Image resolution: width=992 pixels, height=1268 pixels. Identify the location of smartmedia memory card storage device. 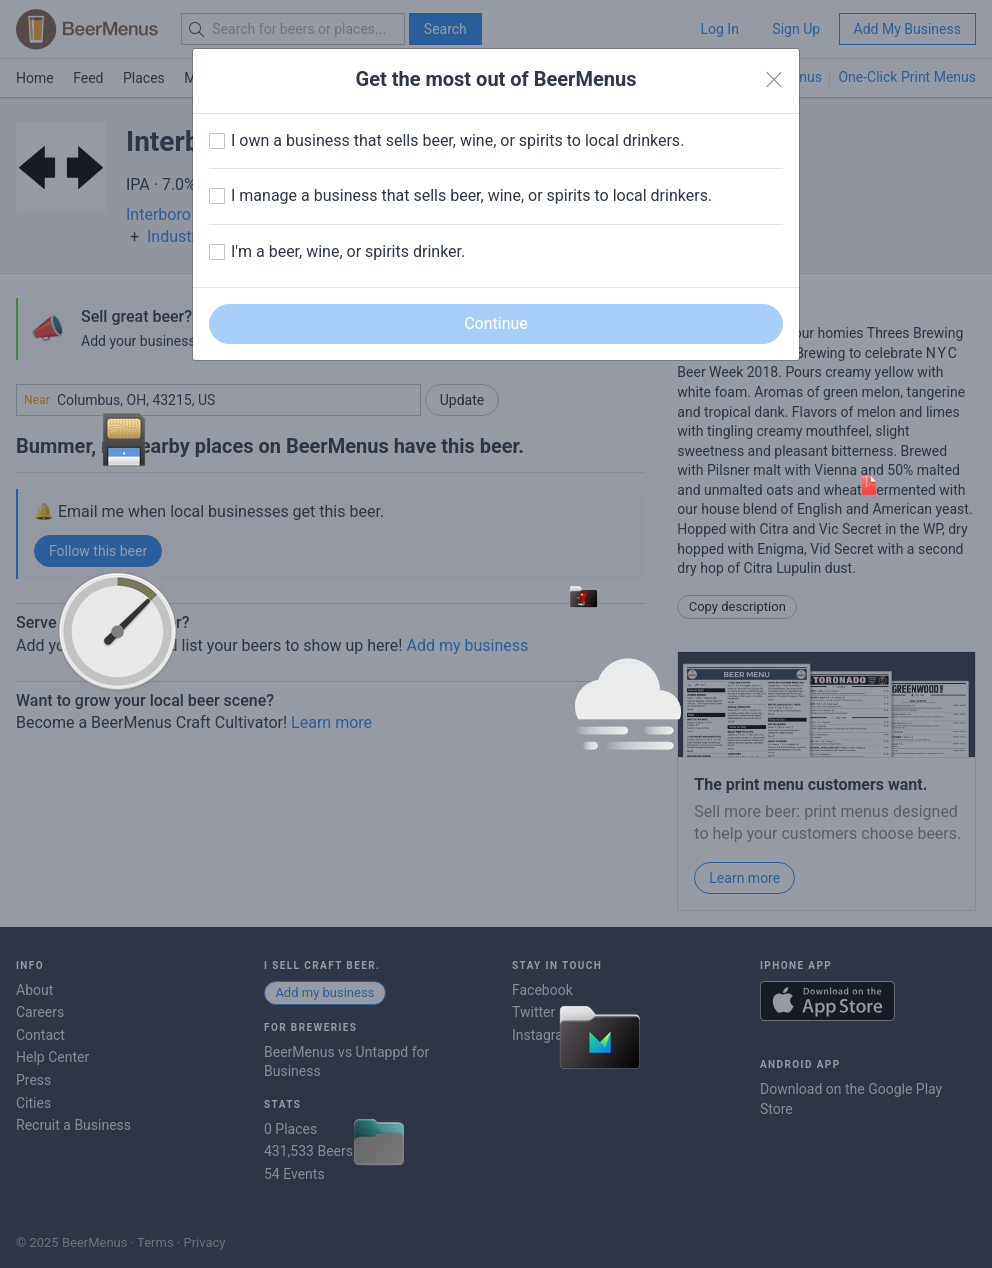
(124, 440).